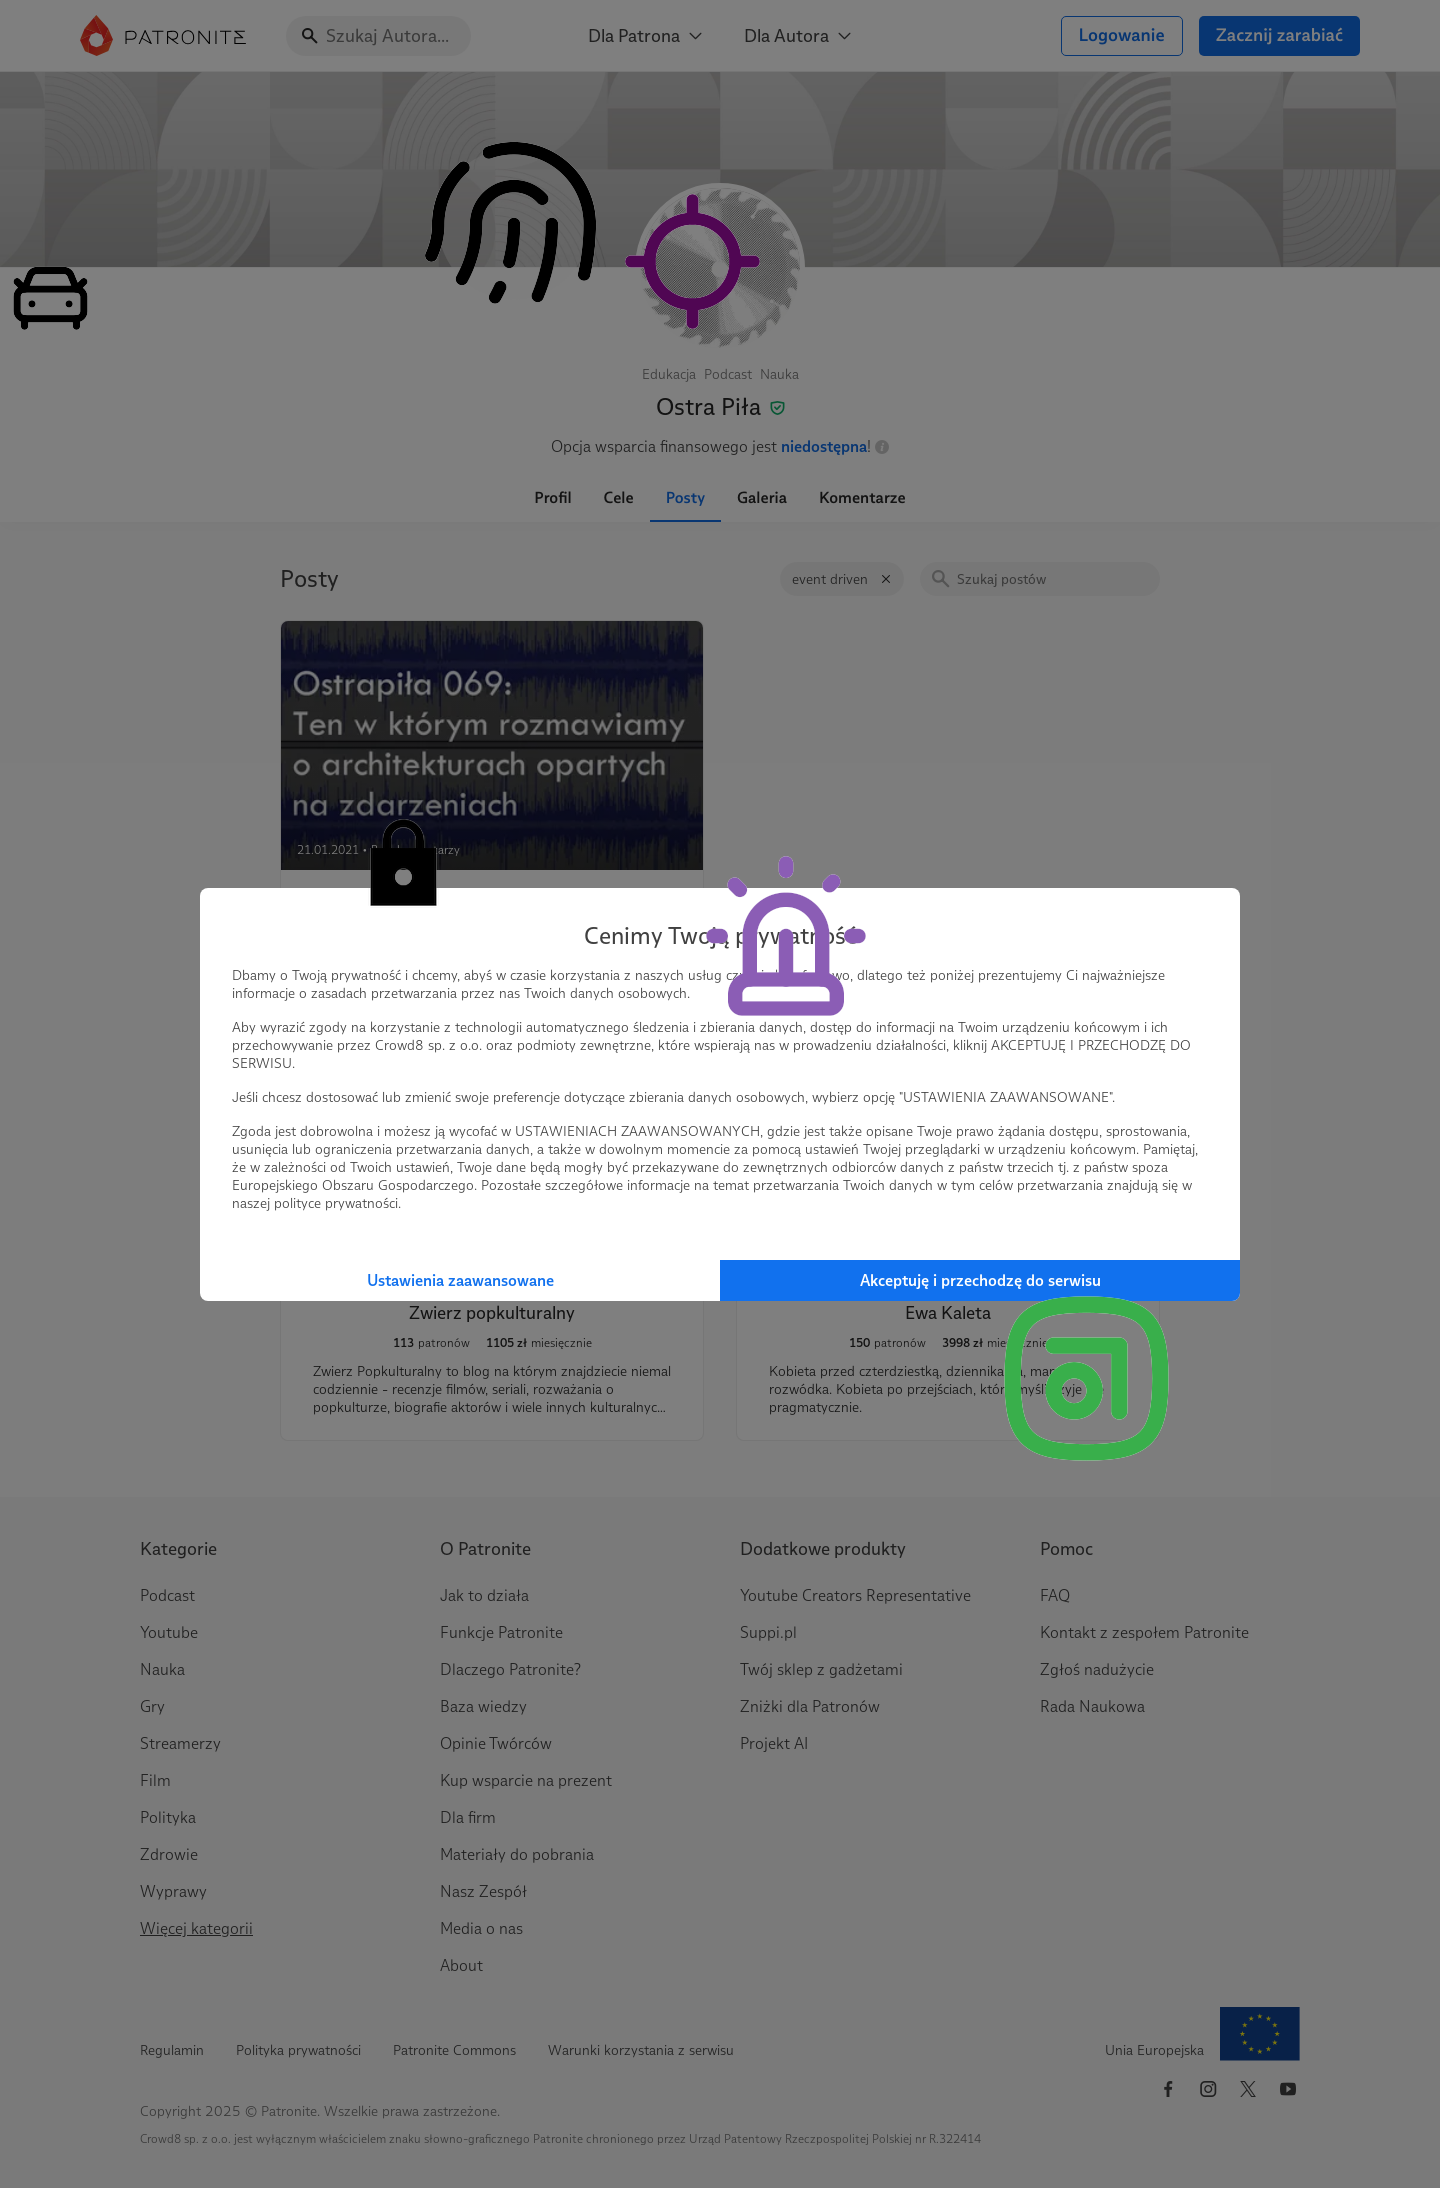 The width and height of the screenshot is (1440, 2188). What do you see at coordinates (692, 261) in the screenshot?
I see `find my current location` at bounding box center [692, 261].